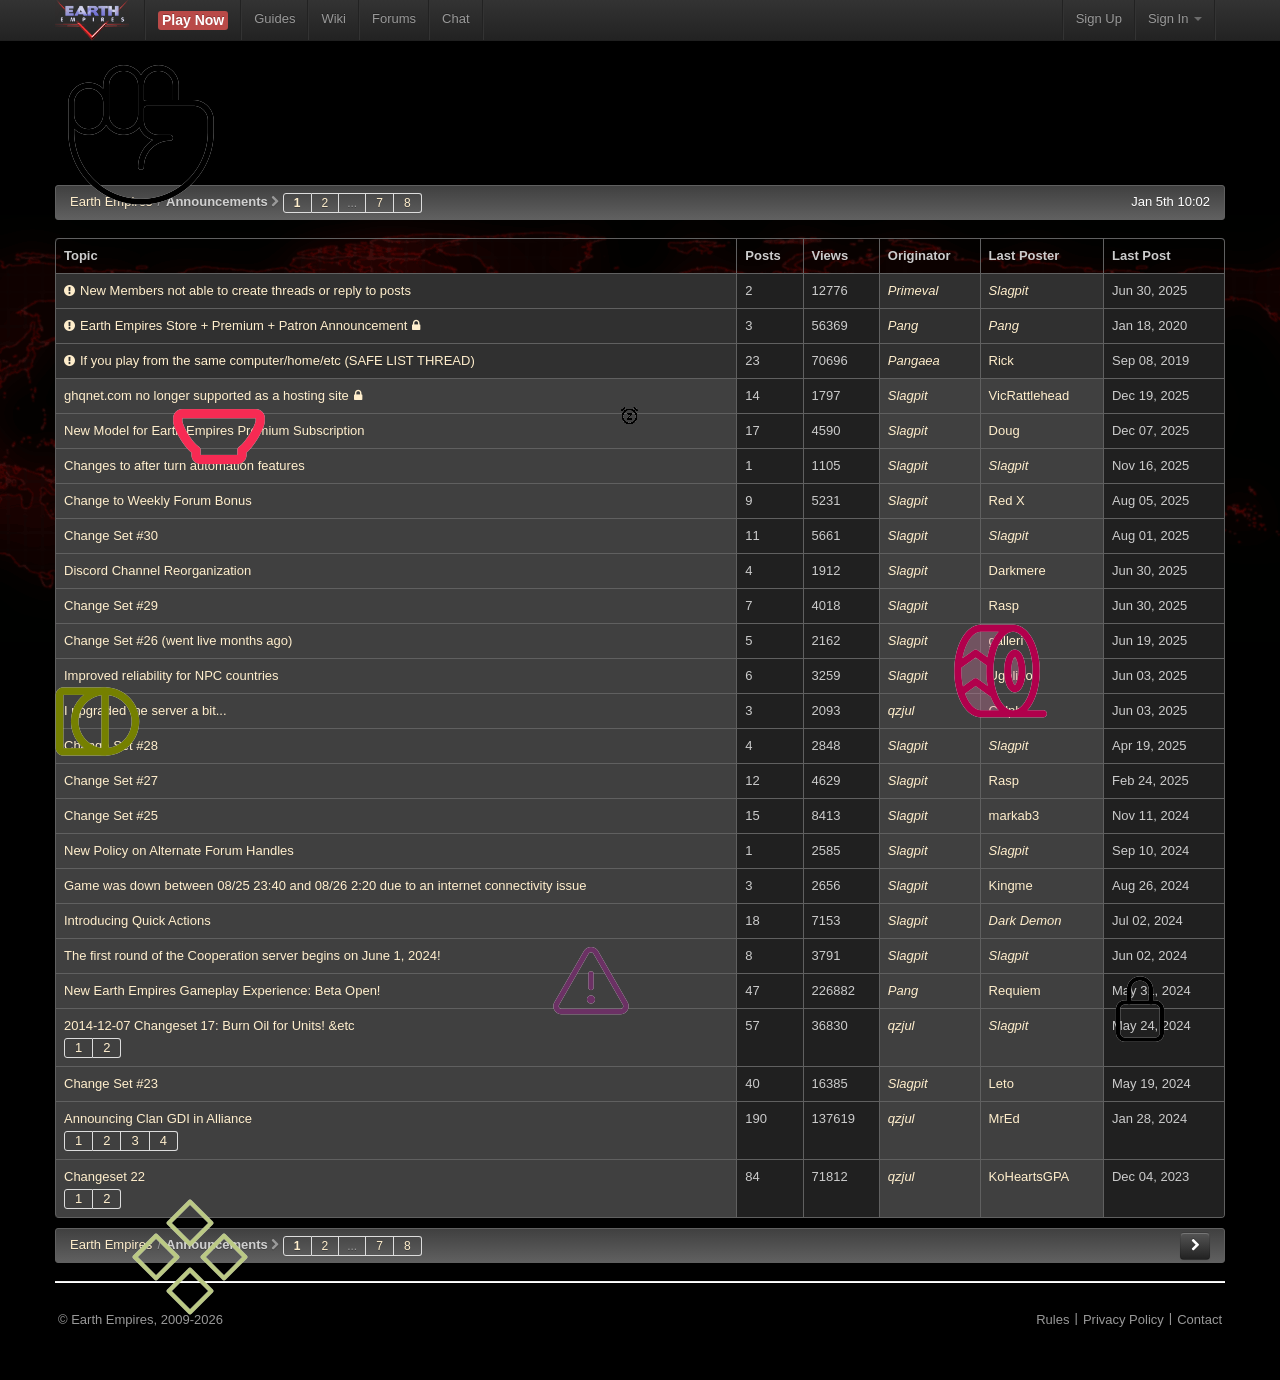  I want to click on indicates solidarity or support action, so click(141, 132).